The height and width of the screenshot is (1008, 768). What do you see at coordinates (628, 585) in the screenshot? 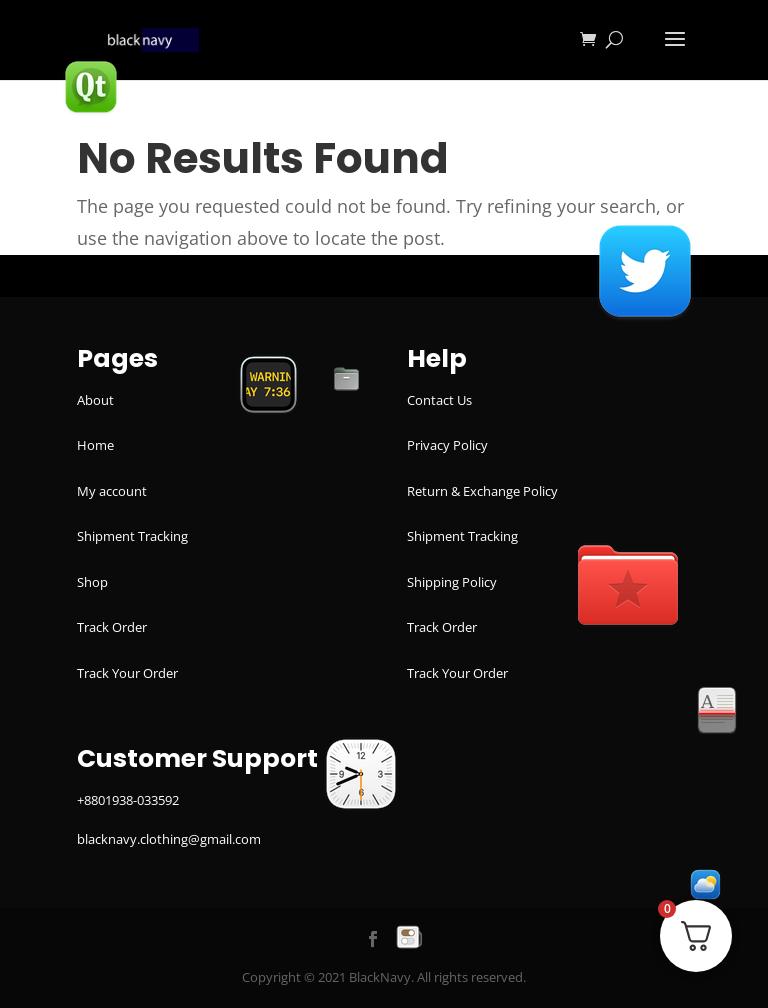
I see `access your bookmarked or favorited files` at bounding box center [628, 585].